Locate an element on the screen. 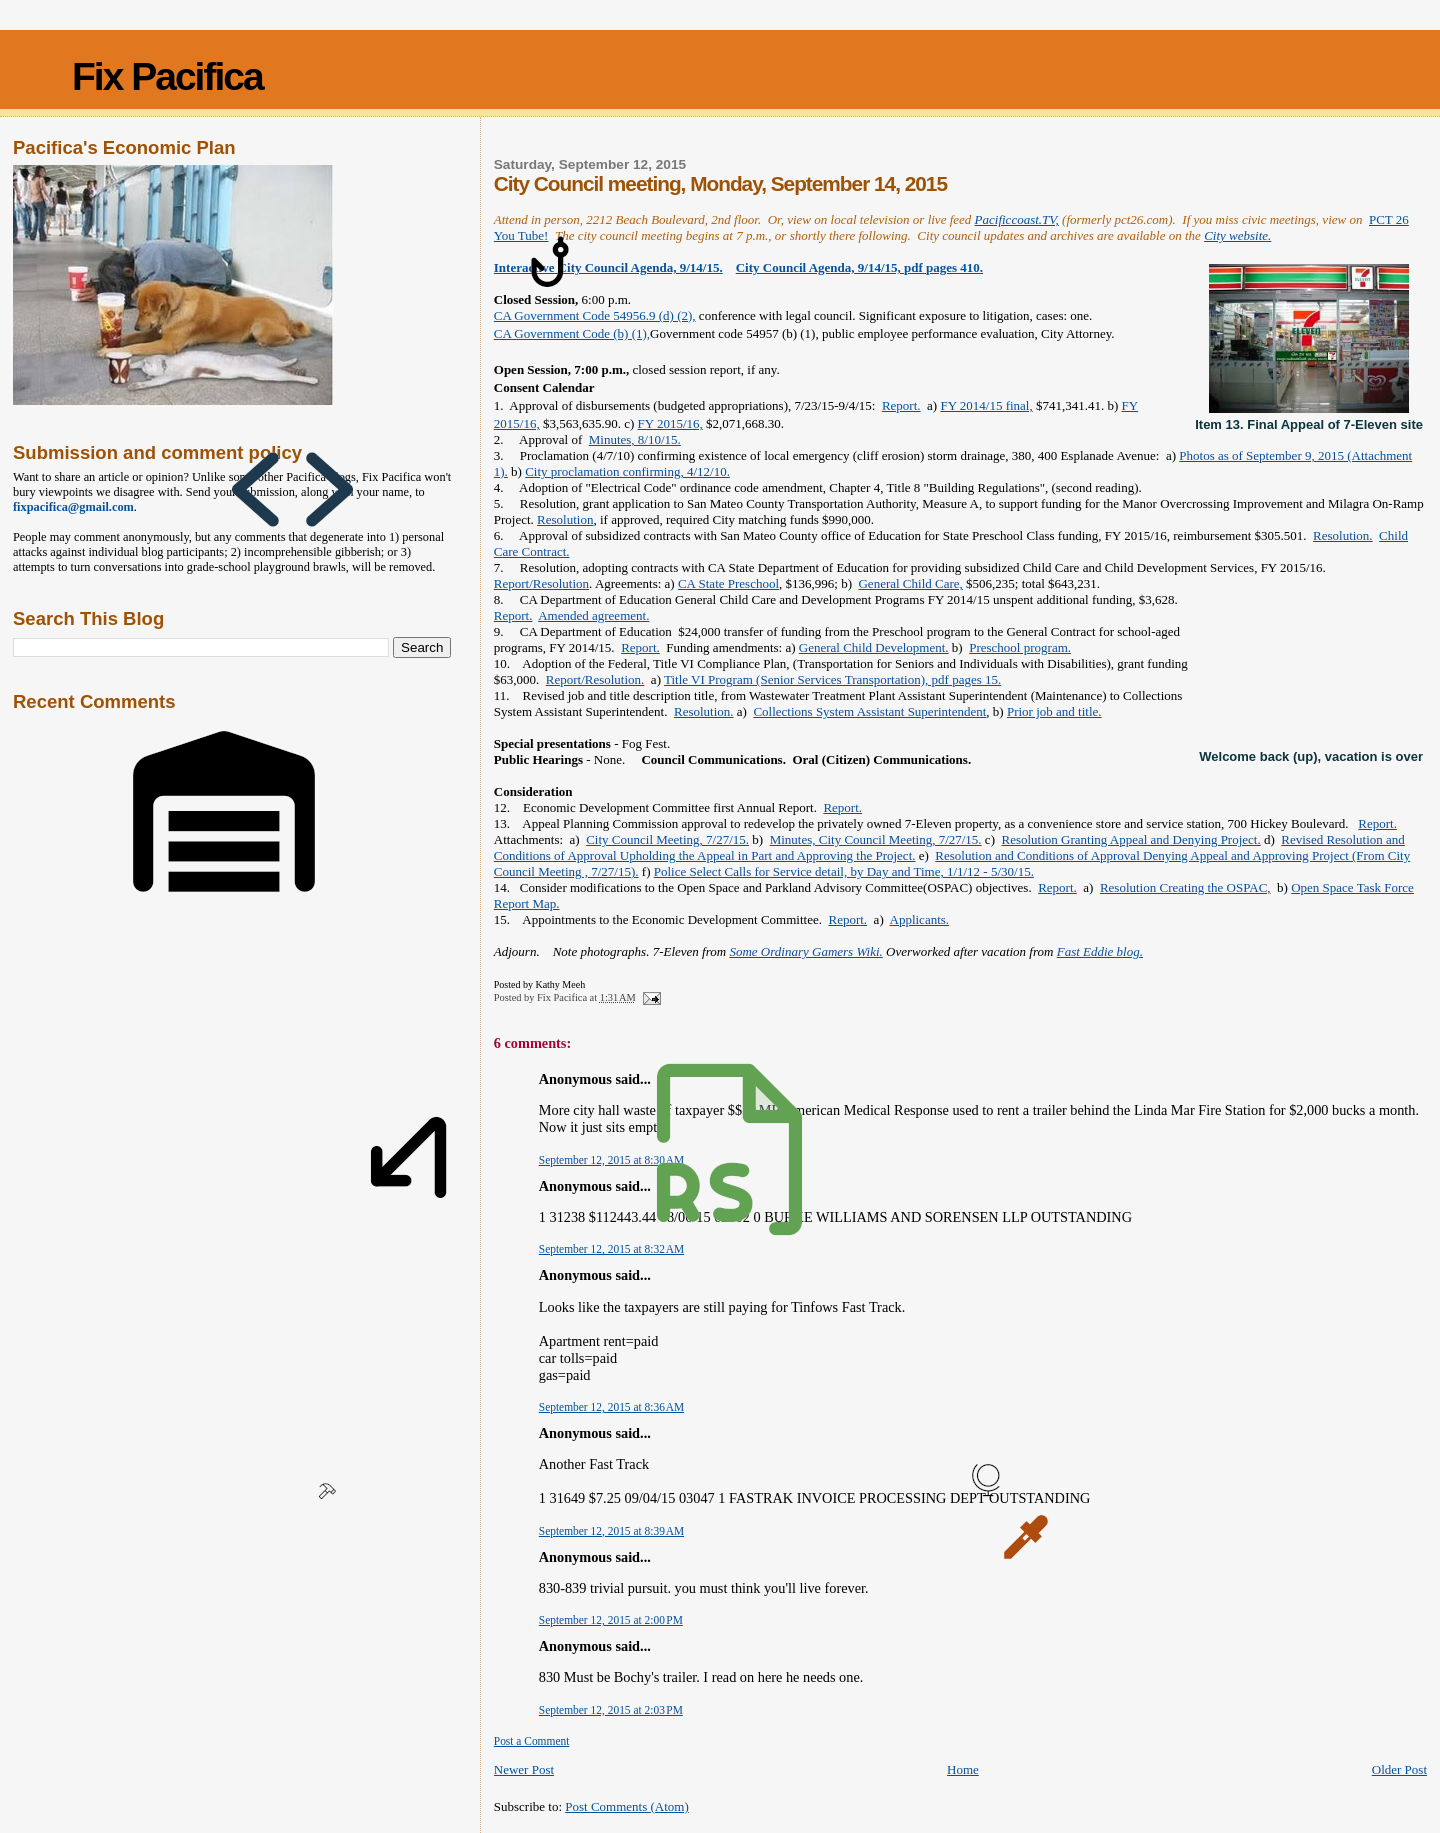 This screenshot has width=1440, height=1833. access warehouse or storage inventory is located at coordinates (224, 811).